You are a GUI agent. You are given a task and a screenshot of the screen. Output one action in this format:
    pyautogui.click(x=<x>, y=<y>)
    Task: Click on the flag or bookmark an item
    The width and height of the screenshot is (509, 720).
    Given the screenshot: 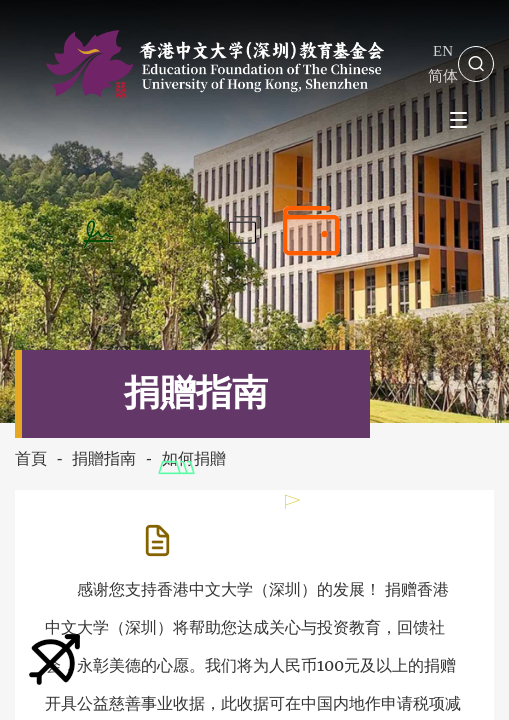 What is the action you would take?
    pyautogui.click(x=291, y=502)
    